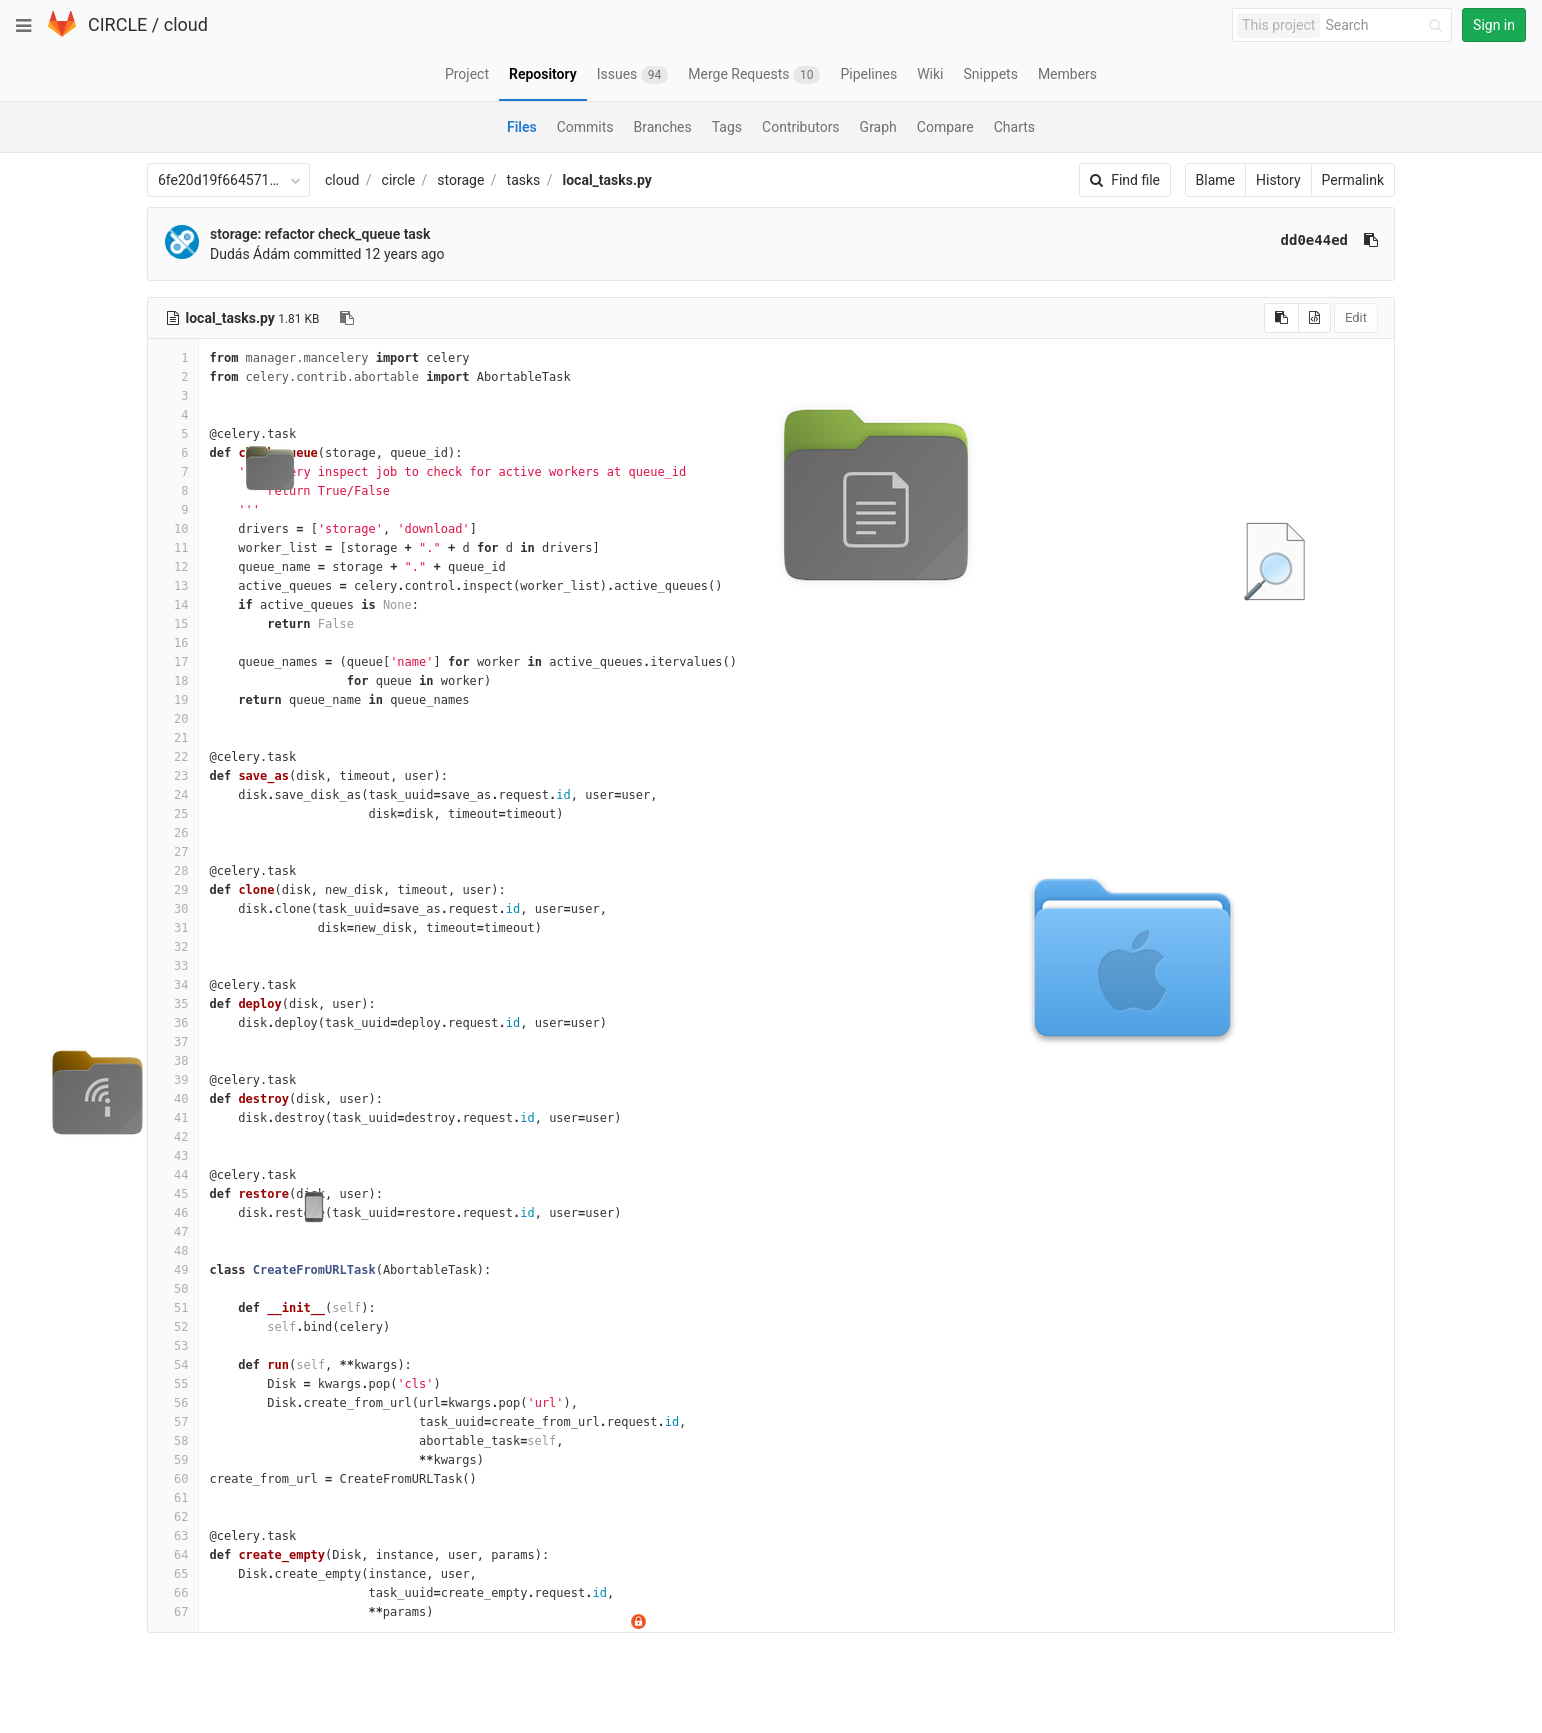 This screenshot has width=1542, height=1733. Describe the element at coordinates (97, 1092) in the screenshot. I see `open insync cloud sync folder` at that location.